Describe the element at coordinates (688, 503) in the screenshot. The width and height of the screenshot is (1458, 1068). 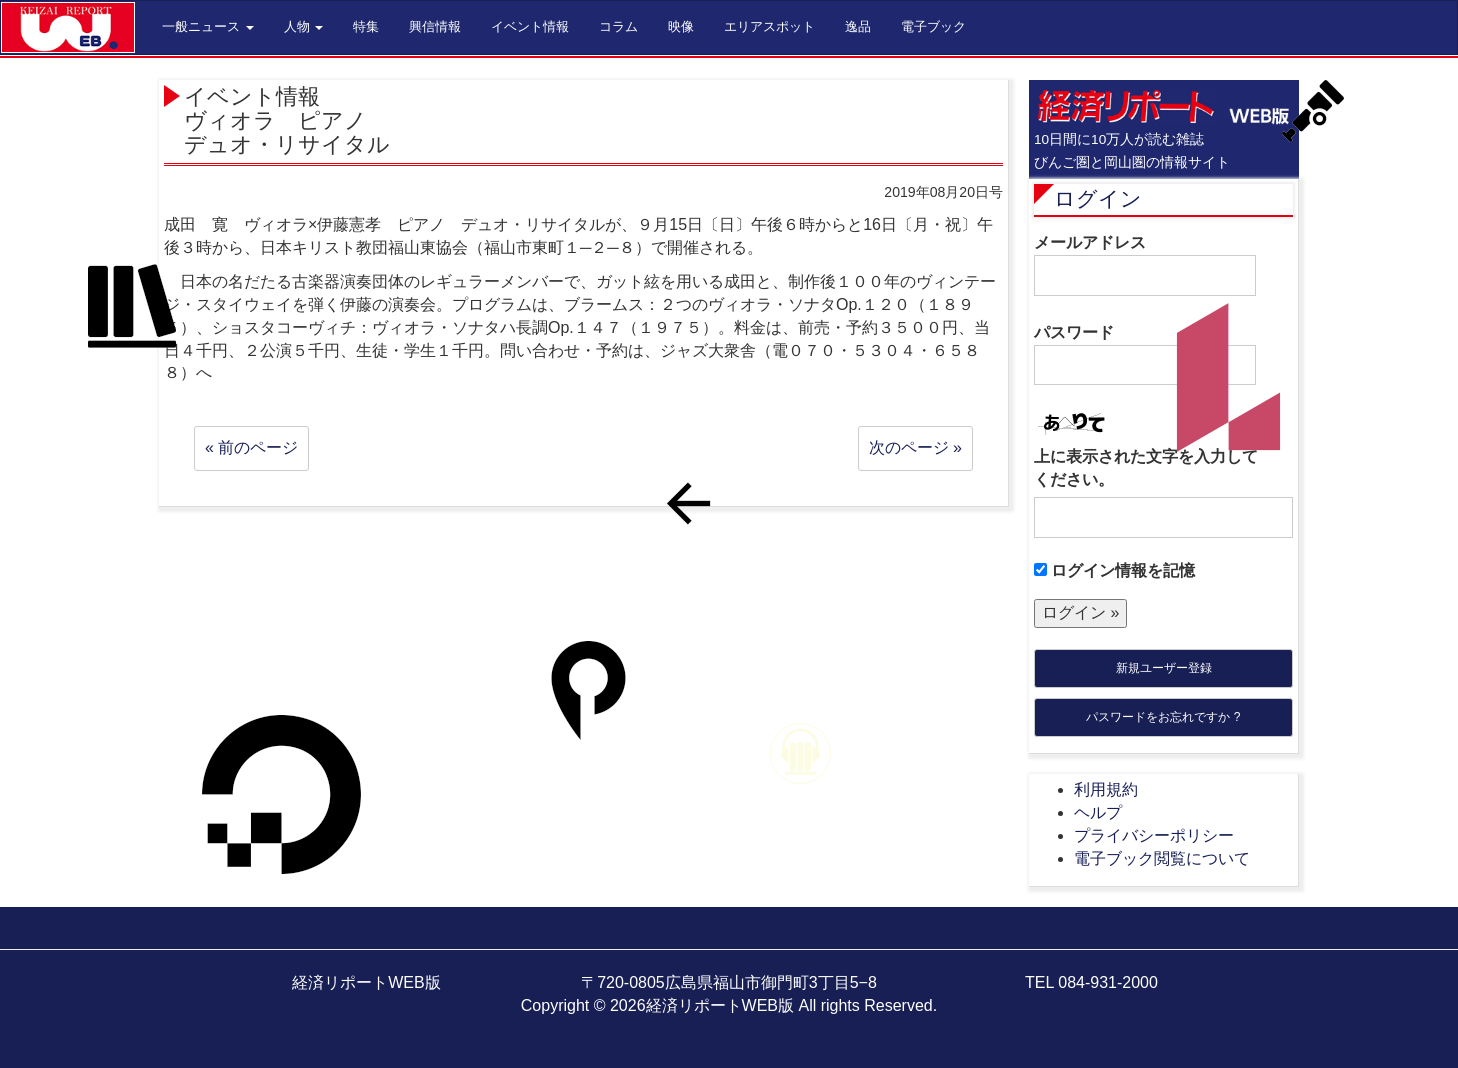
I see `go back to the previous screen` at that location.